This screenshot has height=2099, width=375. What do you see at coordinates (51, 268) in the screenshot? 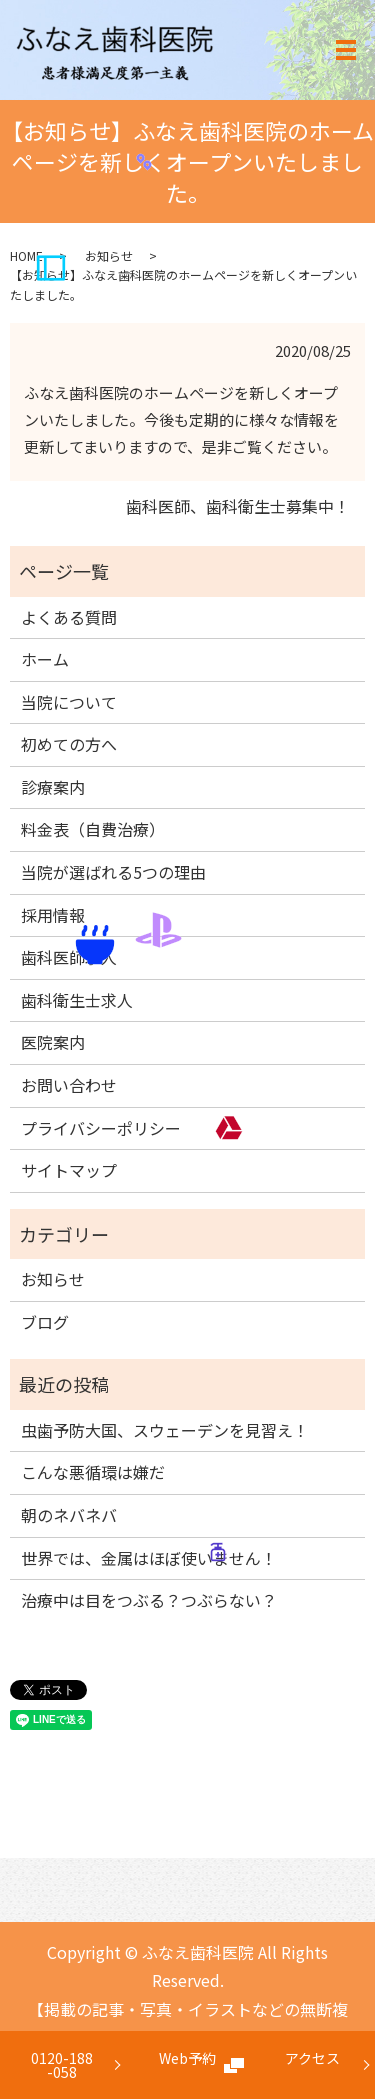
I see `switch to left sidebar layout` at bounding box center [51, 268].